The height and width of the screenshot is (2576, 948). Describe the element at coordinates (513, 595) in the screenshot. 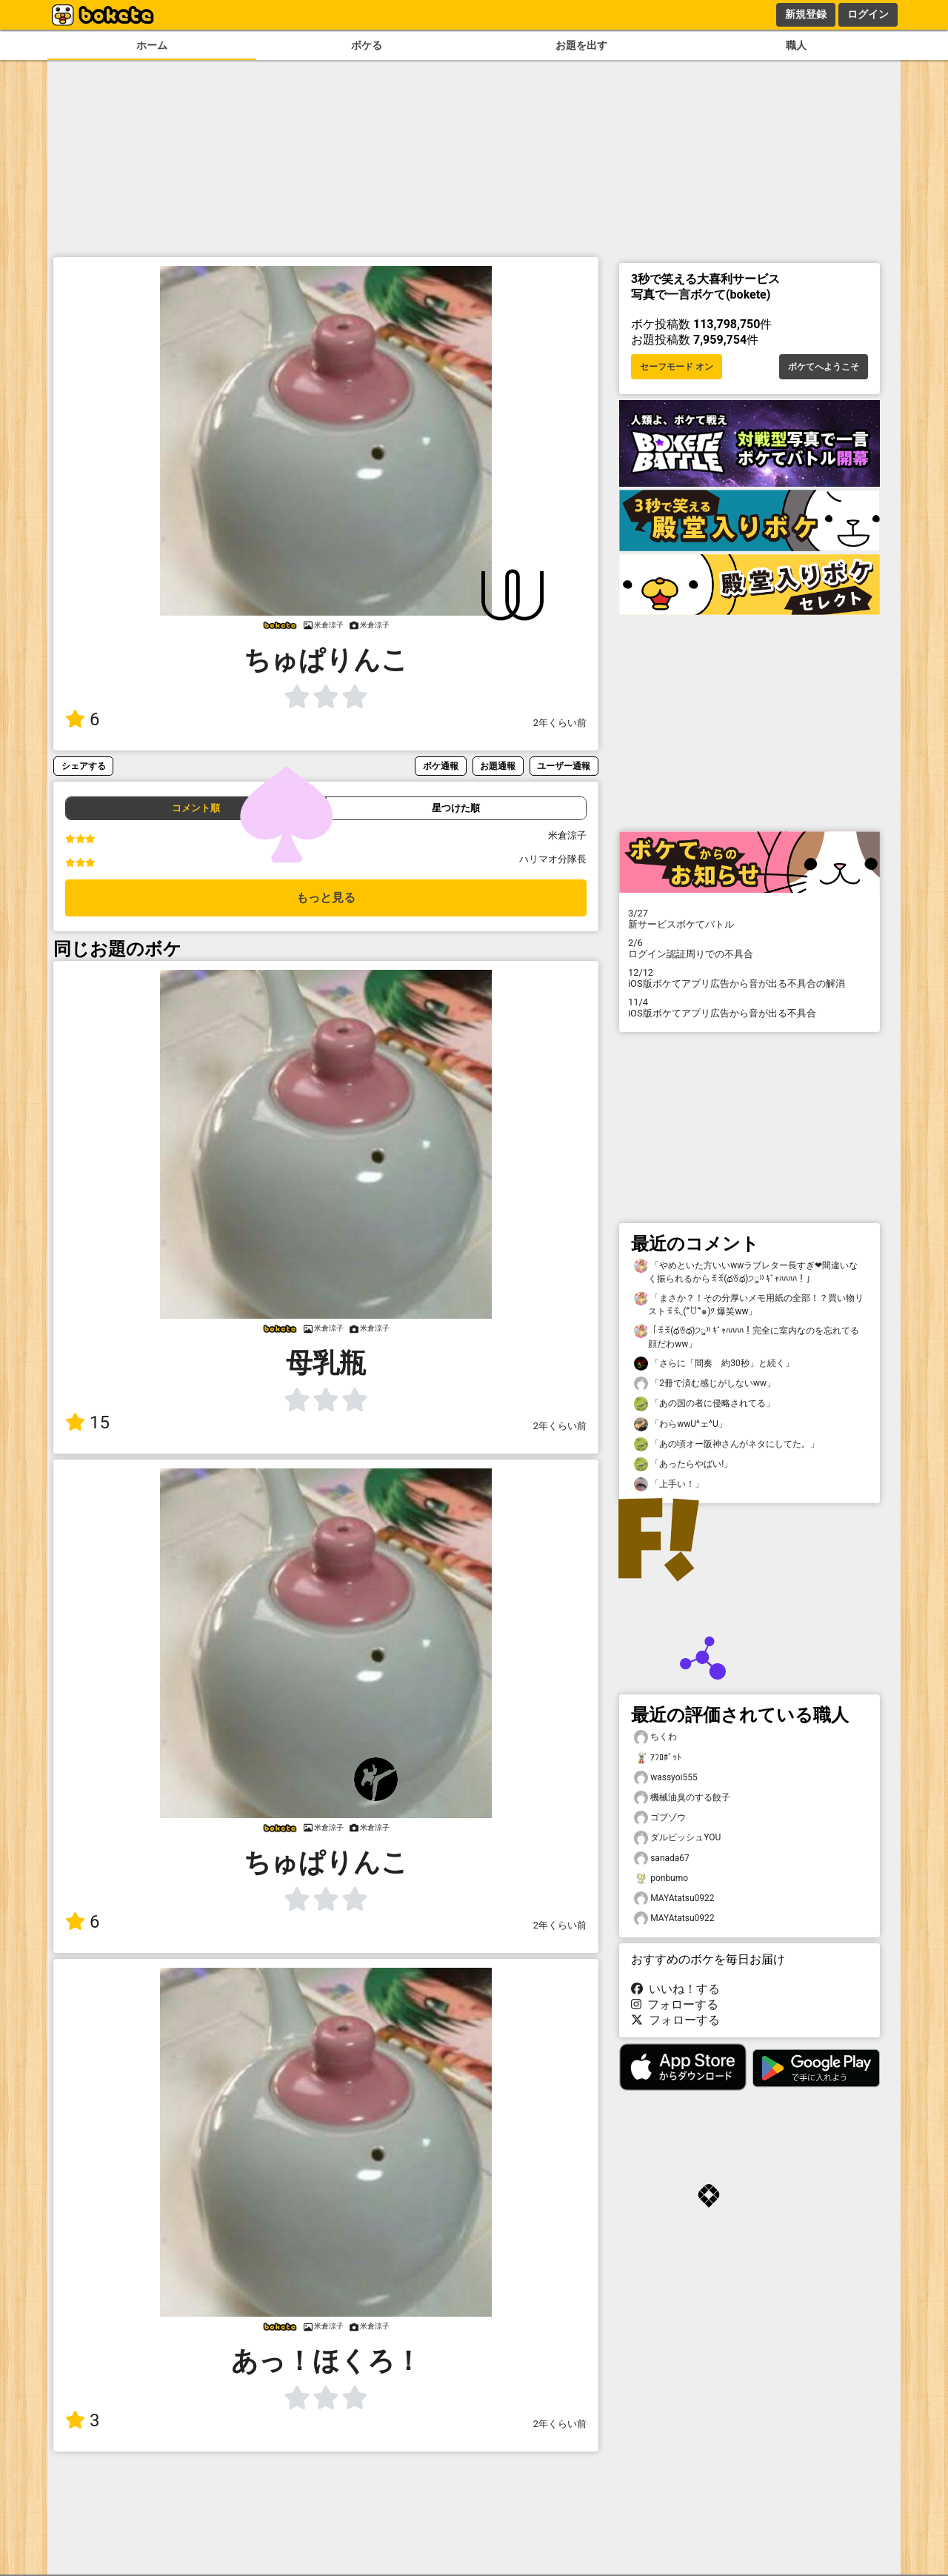

I see `open wire messaging app` at that location.